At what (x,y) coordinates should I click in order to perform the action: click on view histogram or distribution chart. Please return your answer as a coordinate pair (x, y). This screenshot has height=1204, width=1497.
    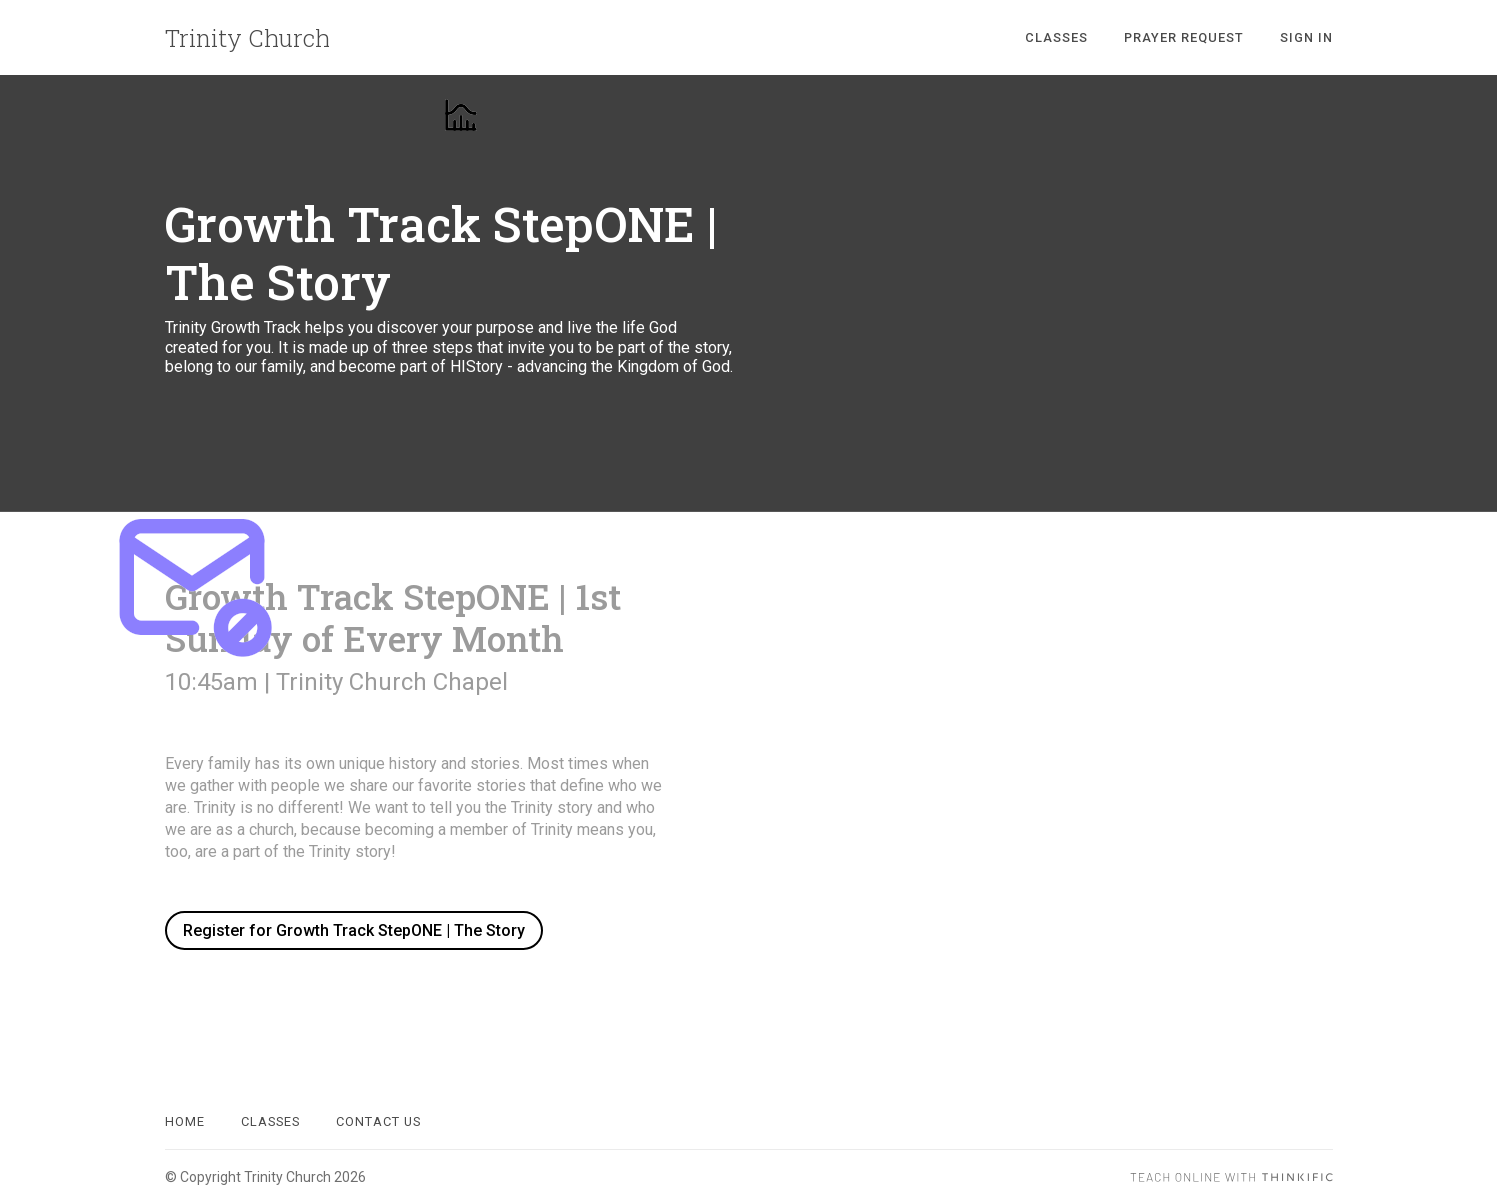
    Looking at the image, I should click on (461, 115).